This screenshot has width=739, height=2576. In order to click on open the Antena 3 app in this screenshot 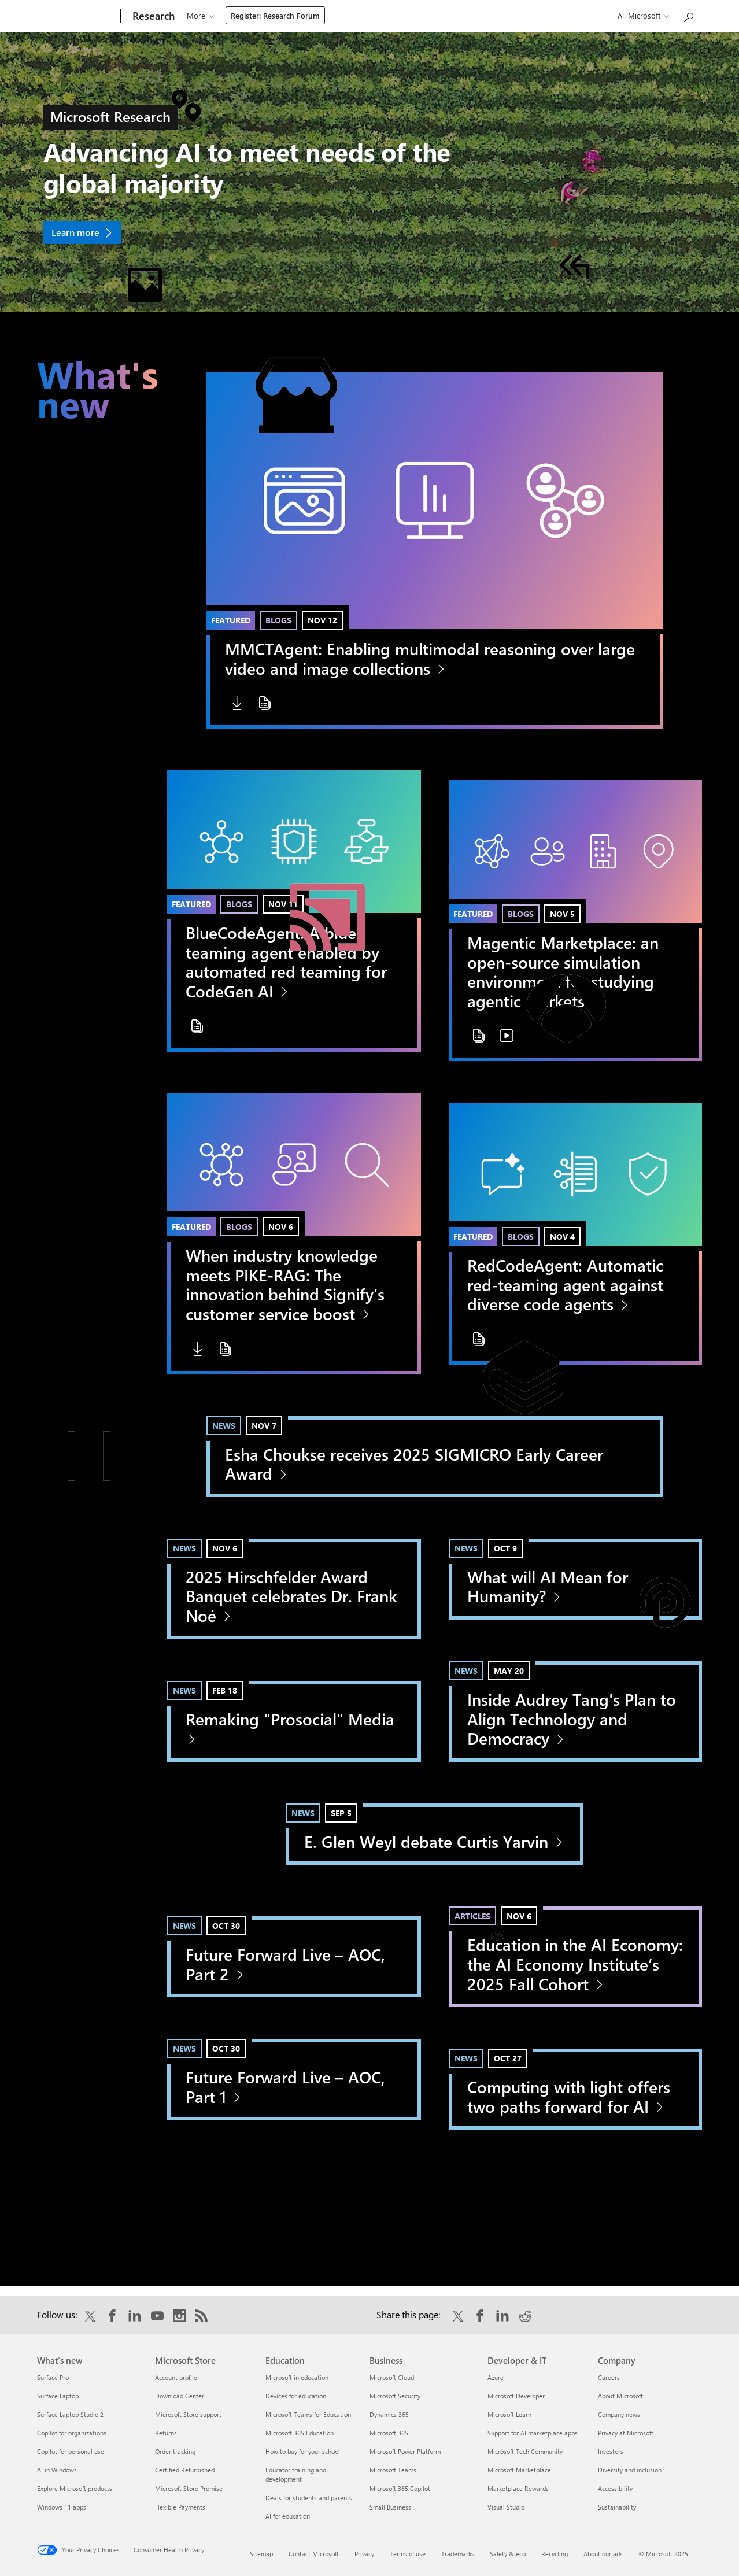, I will do `click(566, 1008)`.